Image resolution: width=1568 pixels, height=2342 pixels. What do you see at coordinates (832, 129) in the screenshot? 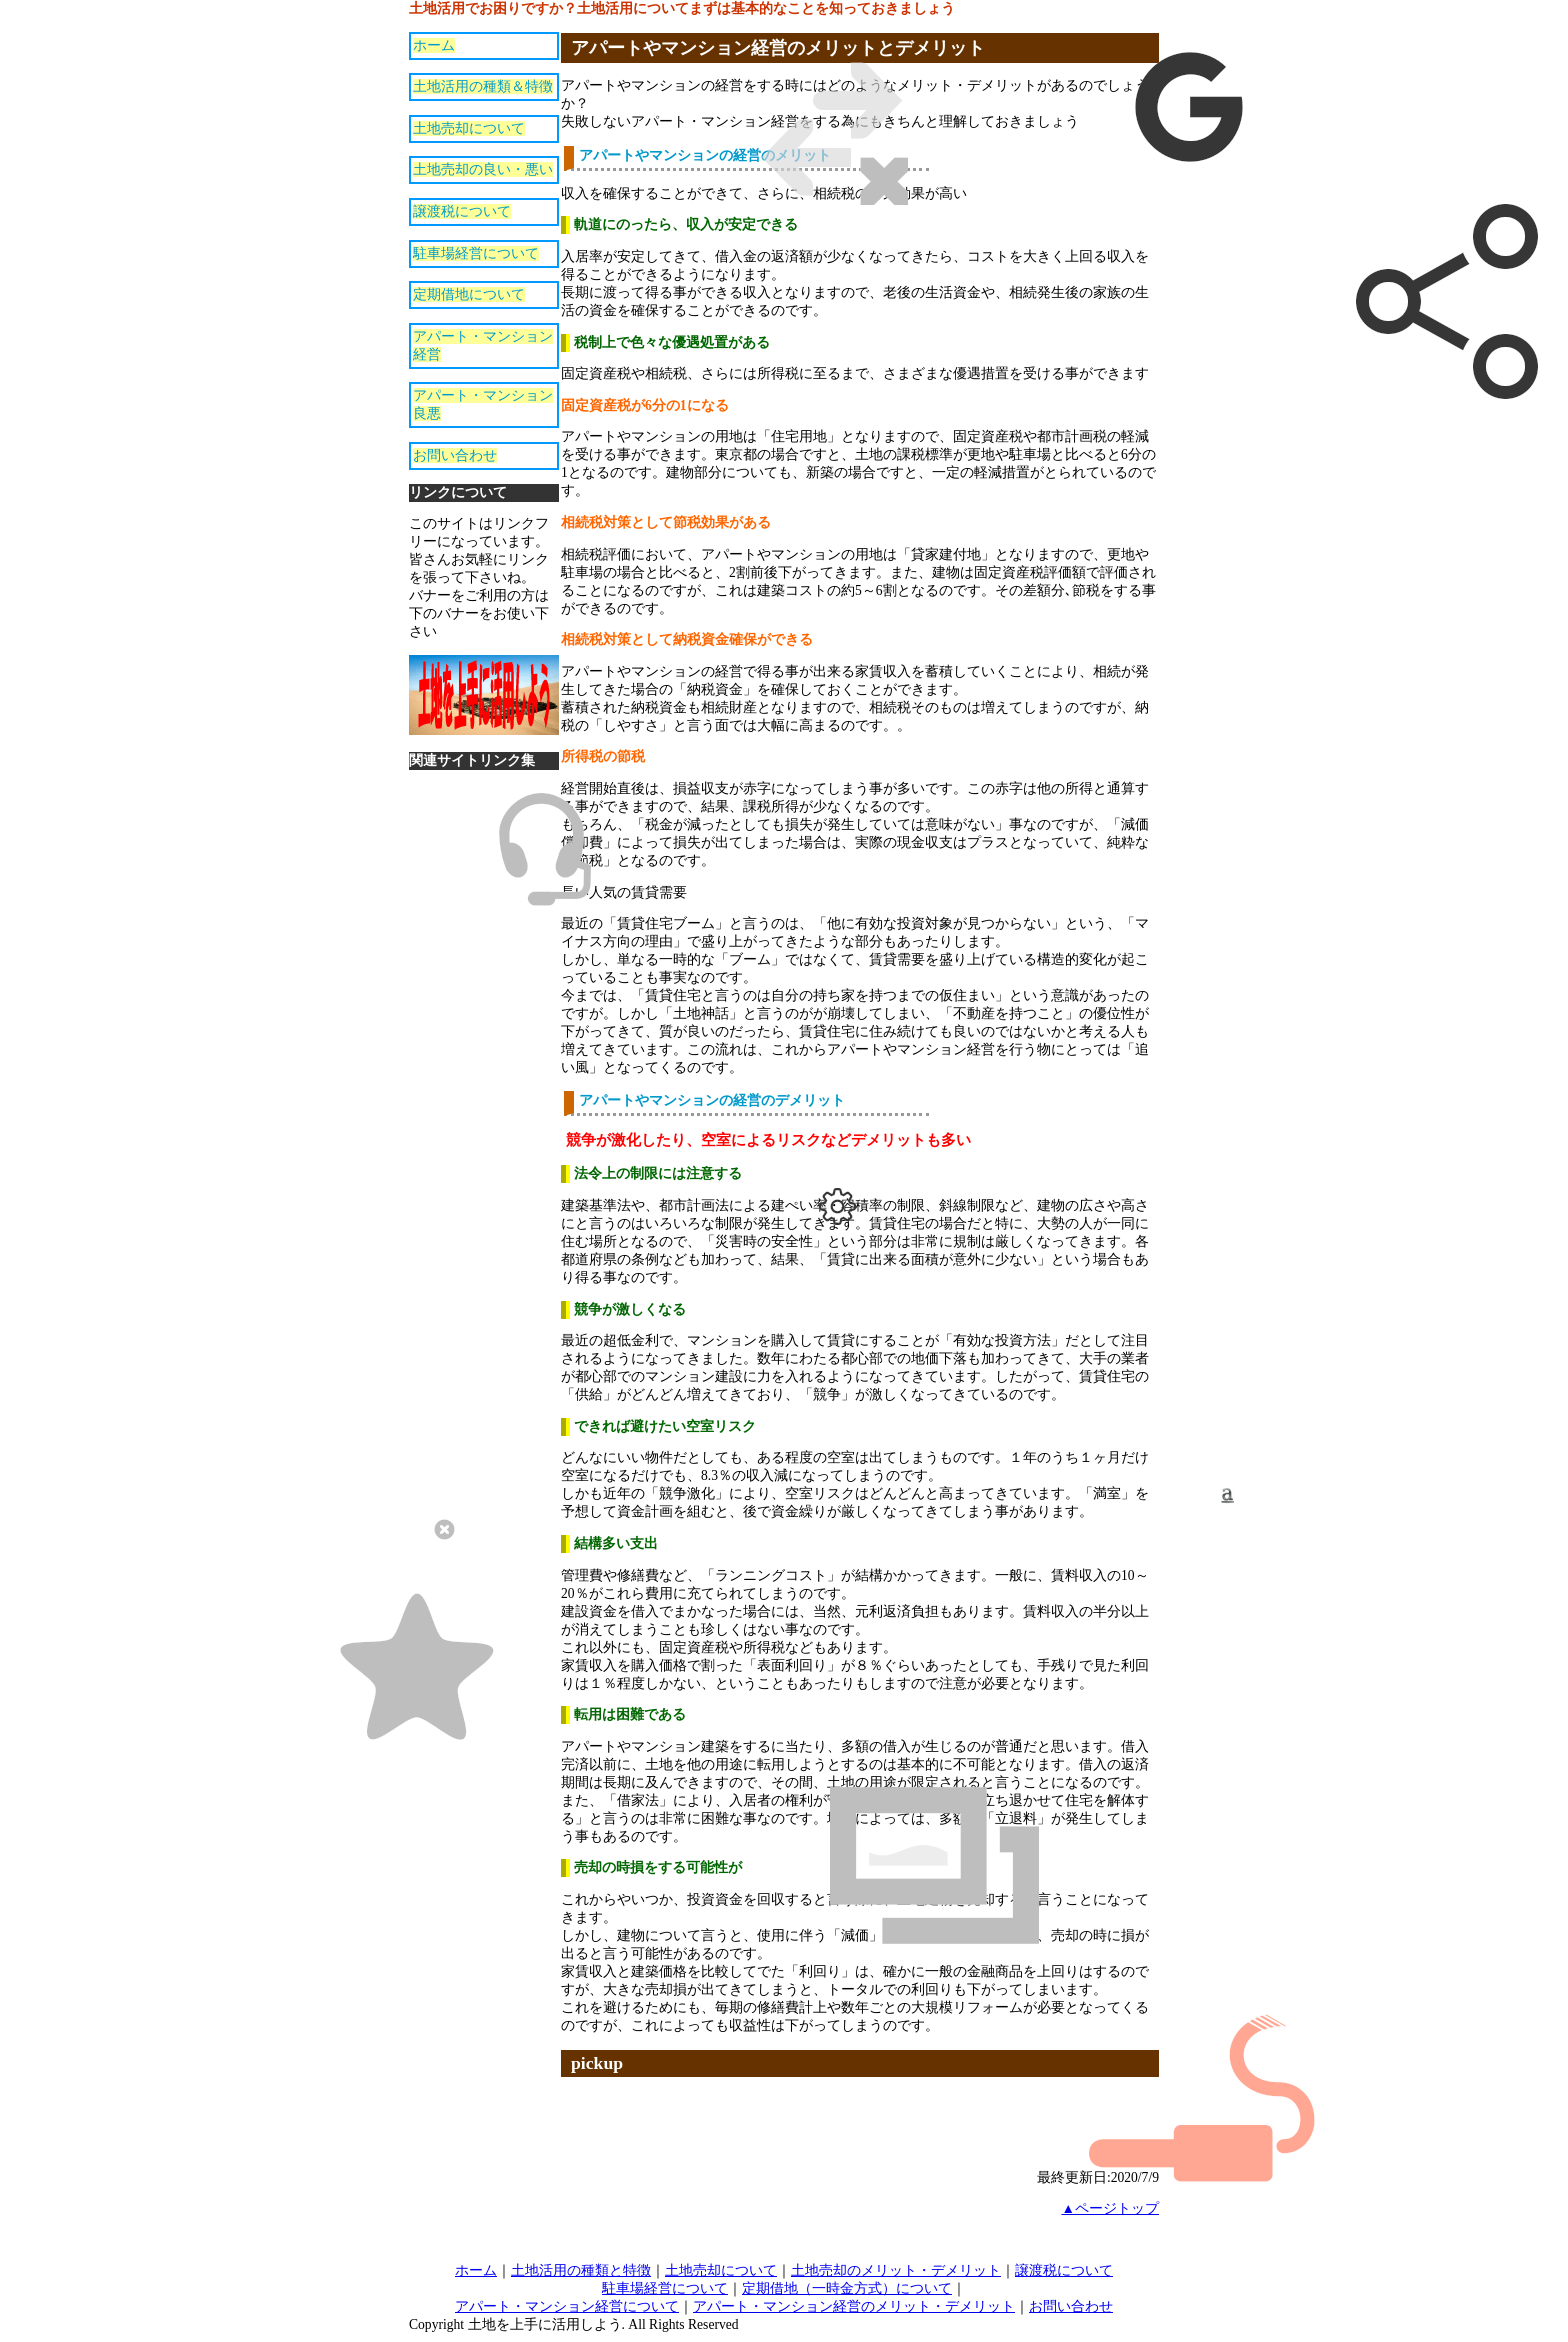
I see `indicates no network connection available` at bounding box center [832, 129].